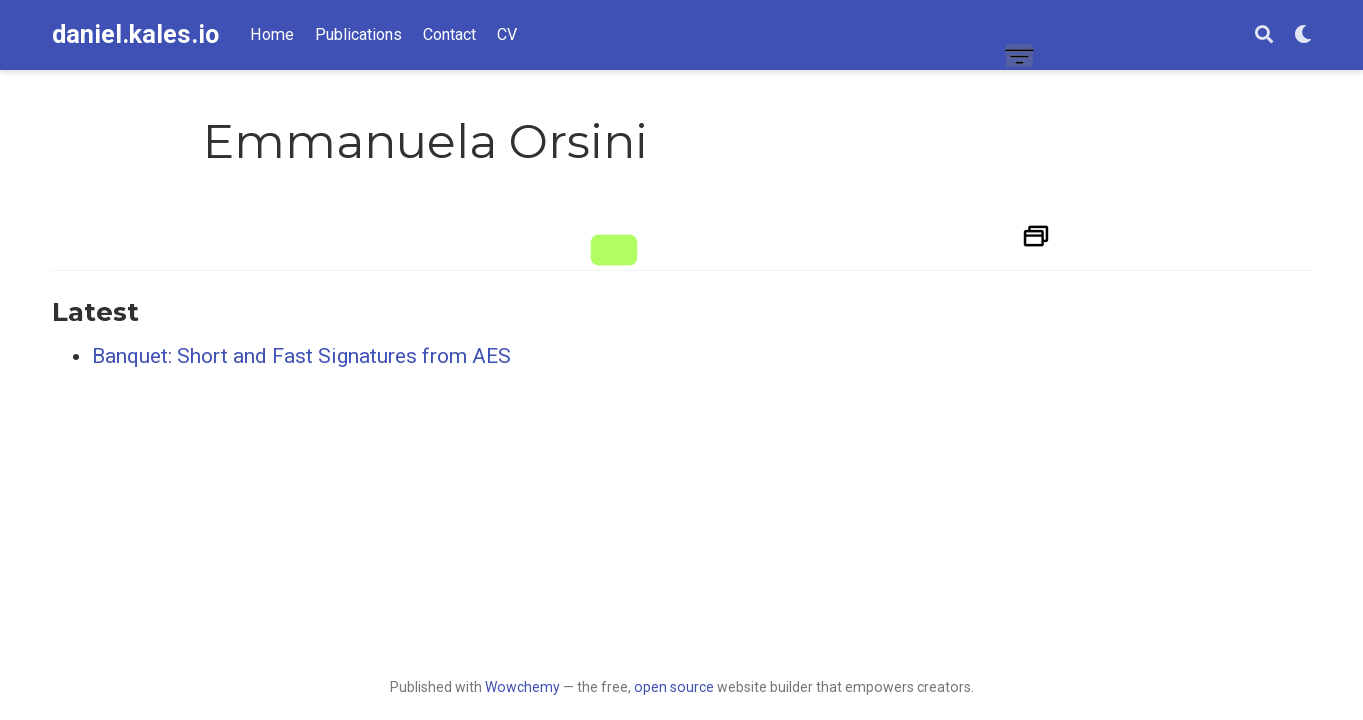 This screenshot has height=720, width=1363. What do you see at coordinates (614, 250) in the screenshot?
I see `set image crop to 3:2 aspect ratio` at bounding box center [614, 250].